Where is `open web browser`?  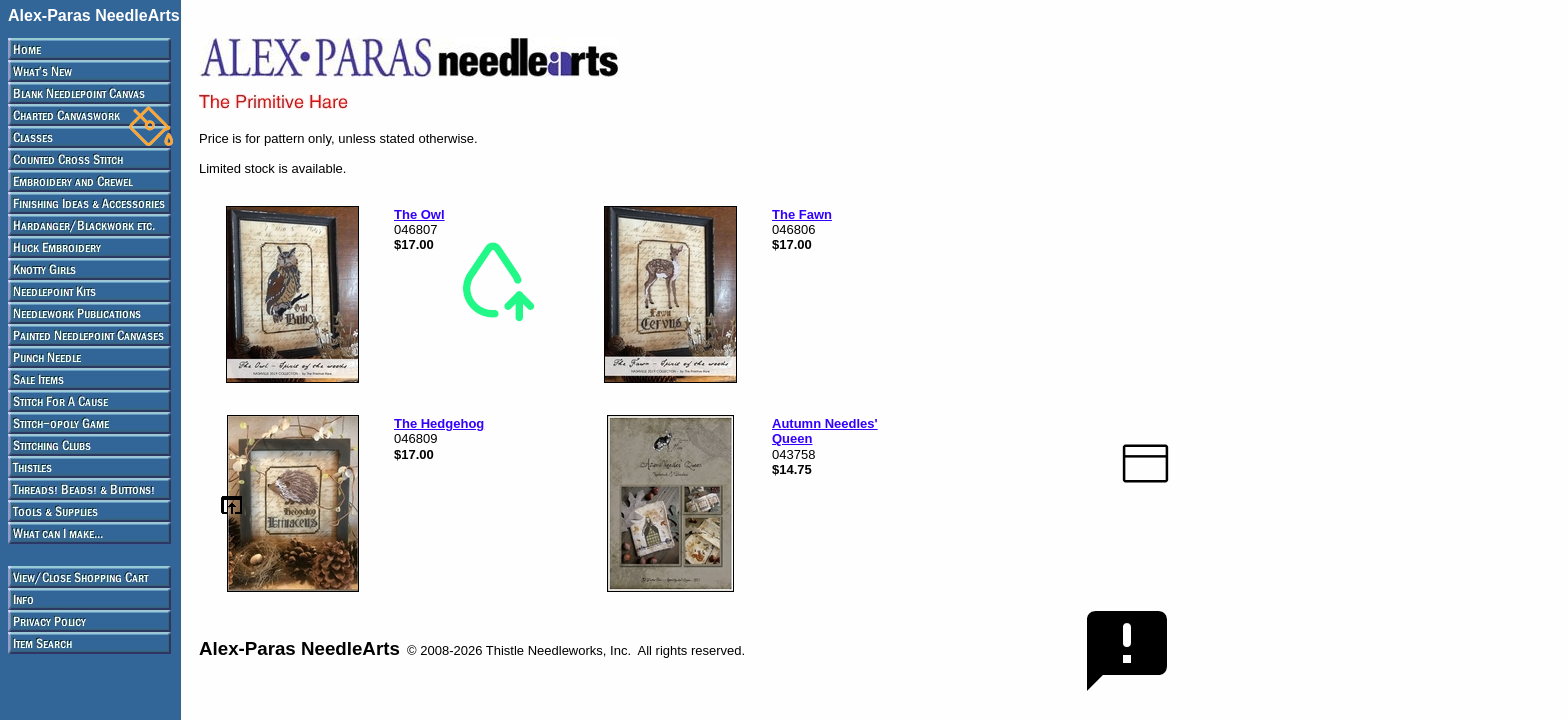
open web browser is located at coordinates (1145, 463).